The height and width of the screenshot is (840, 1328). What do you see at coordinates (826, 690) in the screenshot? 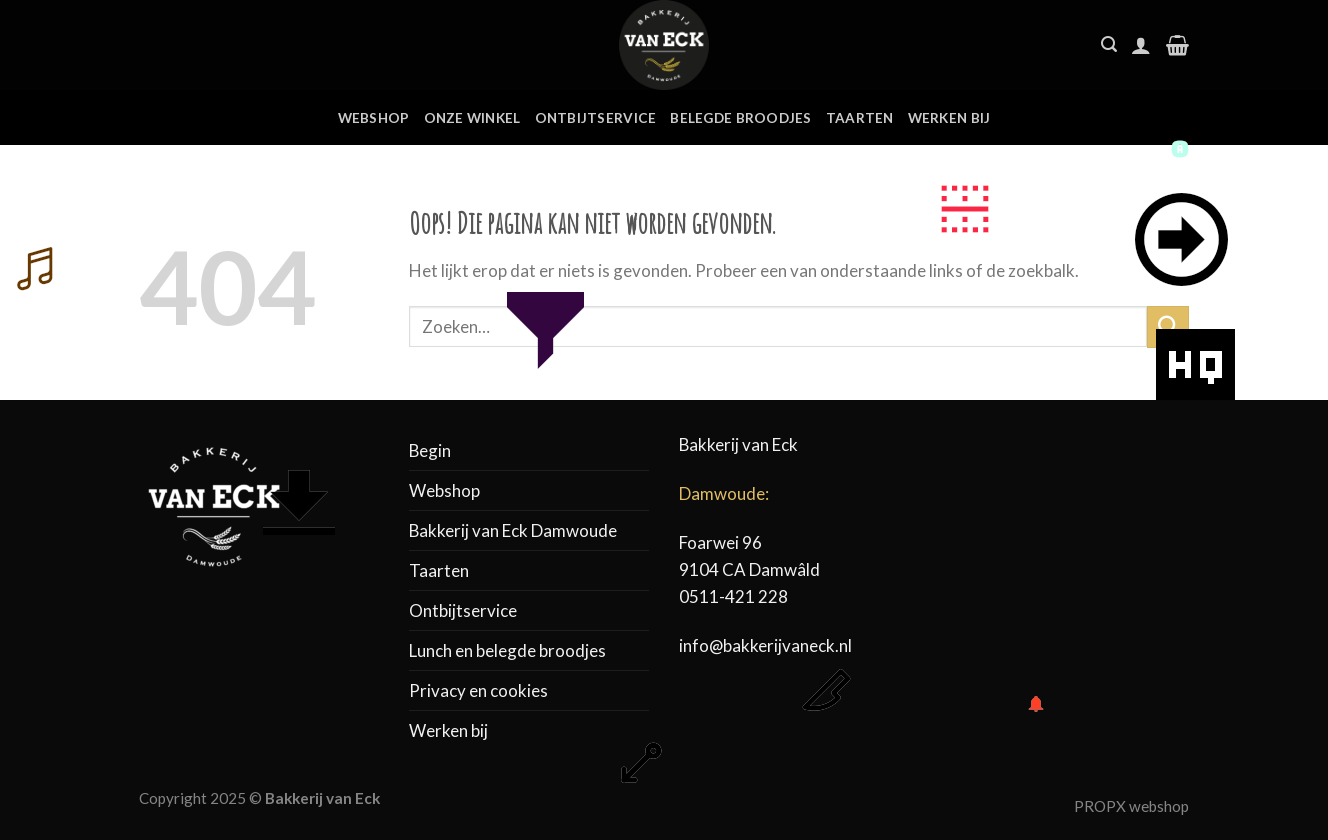
I see `slice or cut selected content` at bounding box center [826, 690].